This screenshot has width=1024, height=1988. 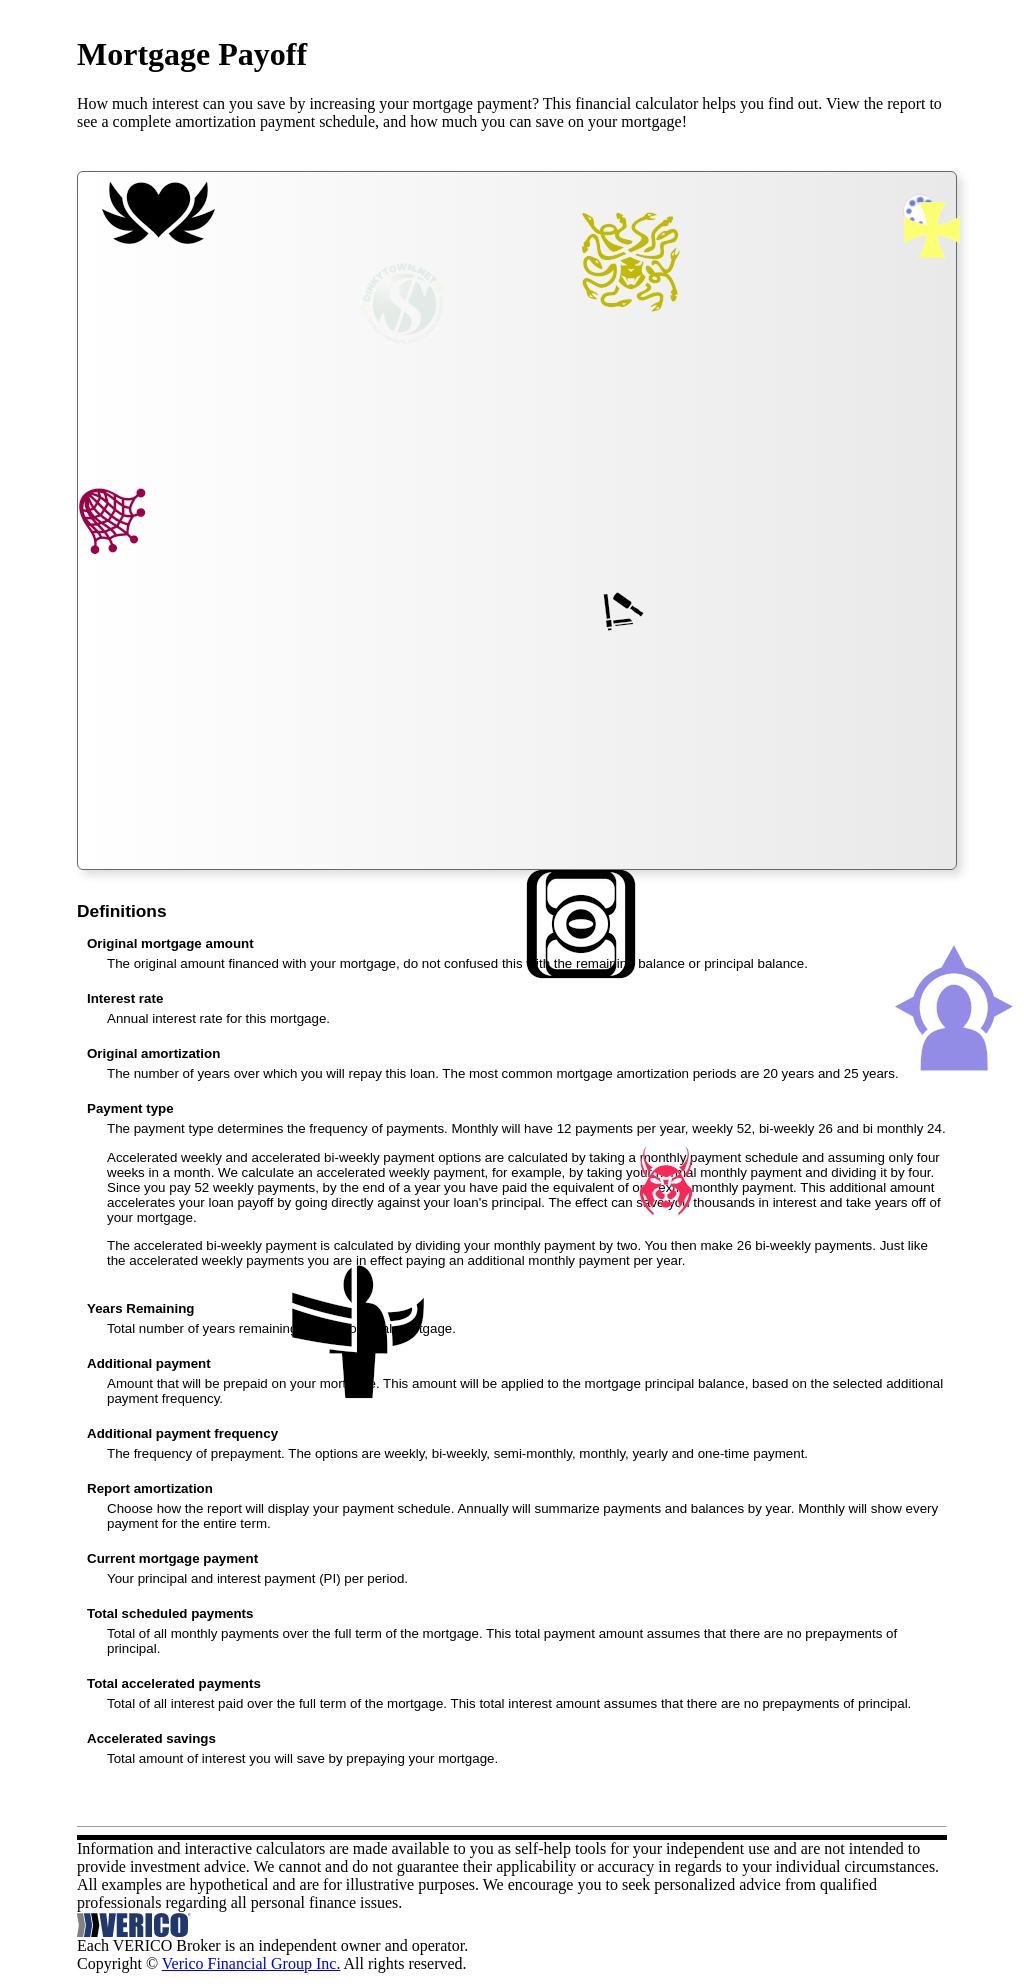 I want to click on indicates an achievement or military-style badge, so click(x=932, y=230).